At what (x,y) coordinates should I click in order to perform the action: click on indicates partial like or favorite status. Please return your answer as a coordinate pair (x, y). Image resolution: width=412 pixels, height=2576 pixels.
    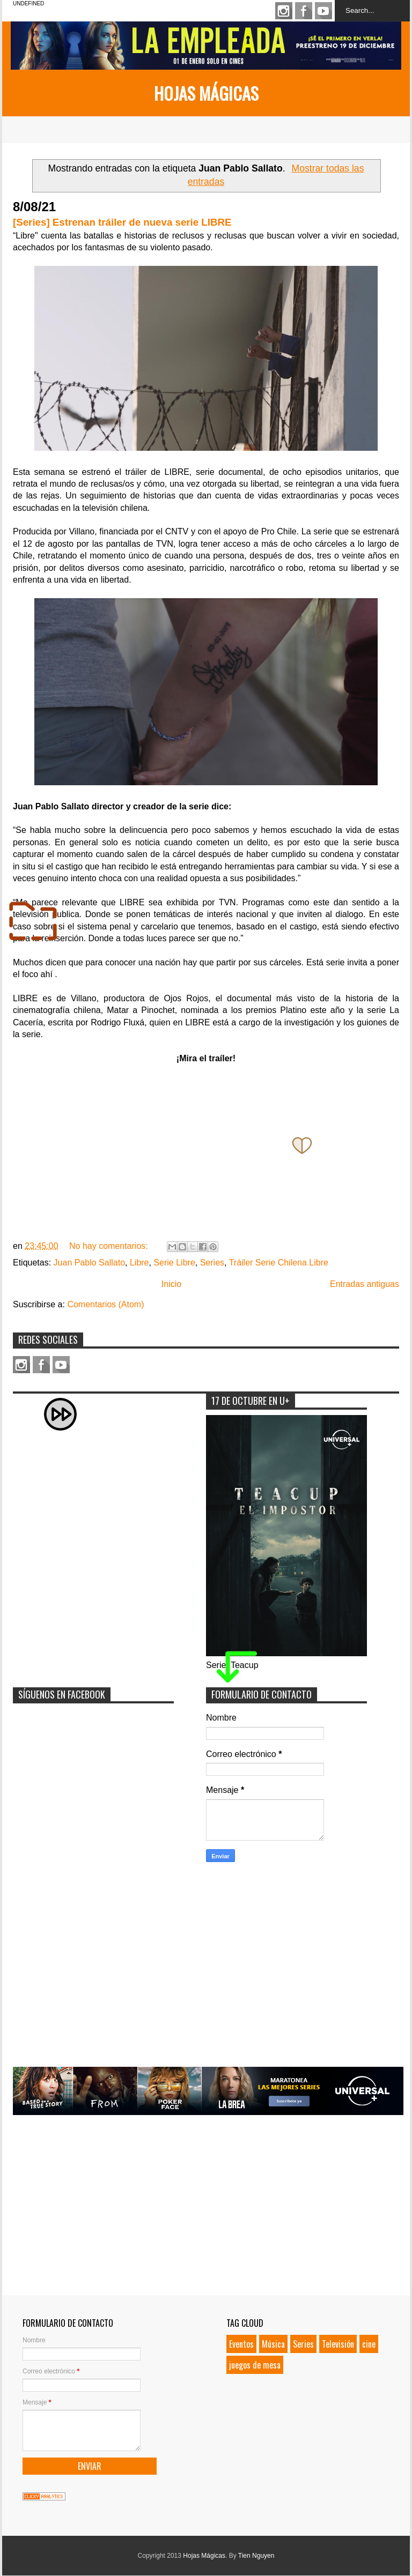
    Looking at the image, I should click on (302, 1145).